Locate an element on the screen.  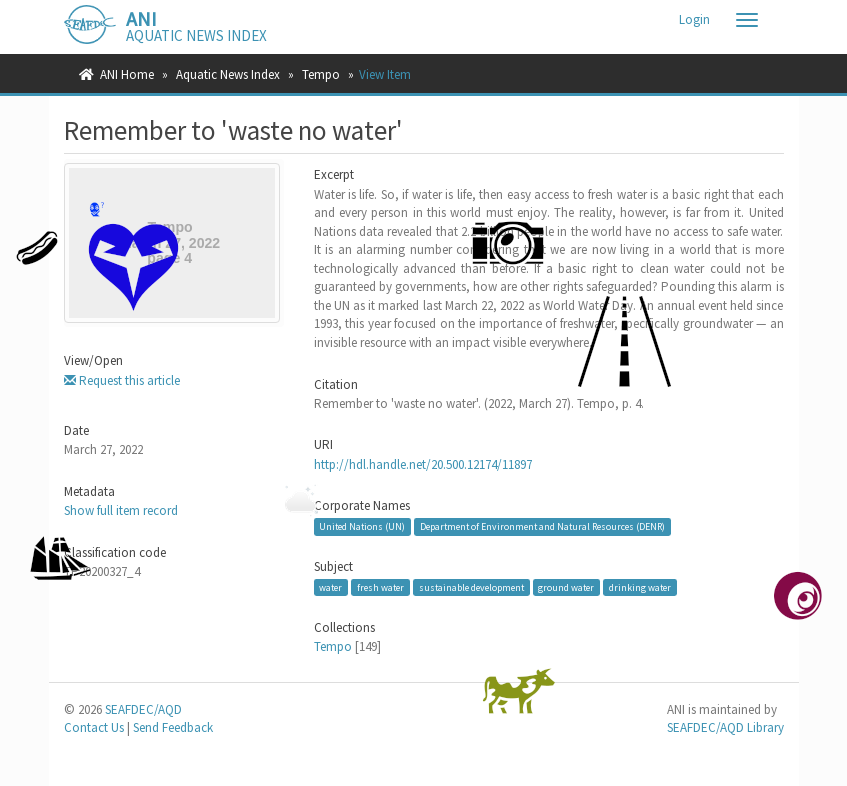
indicates a thinking or processing state is located at coordinates (97, 209).